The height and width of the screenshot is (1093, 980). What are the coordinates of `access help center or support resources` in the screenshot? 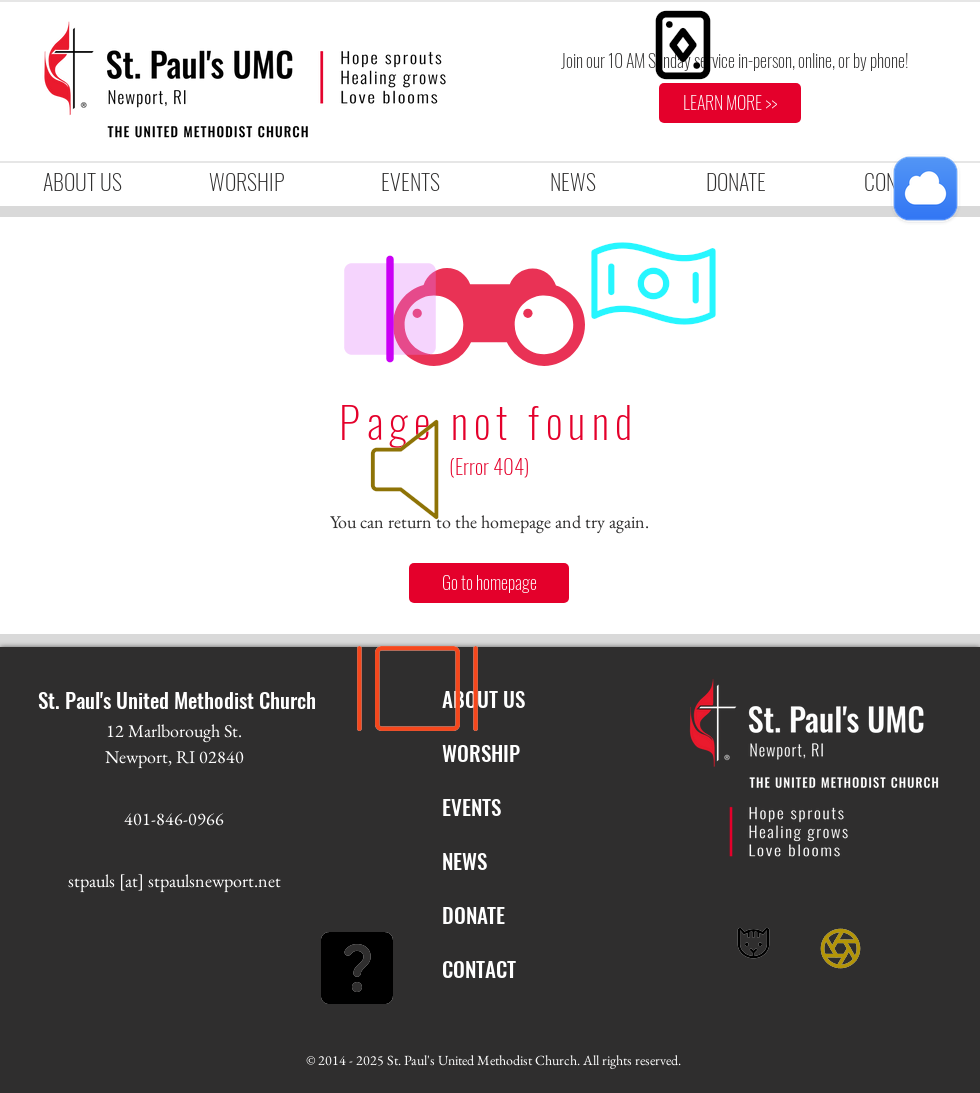 It's located at (357, 968).